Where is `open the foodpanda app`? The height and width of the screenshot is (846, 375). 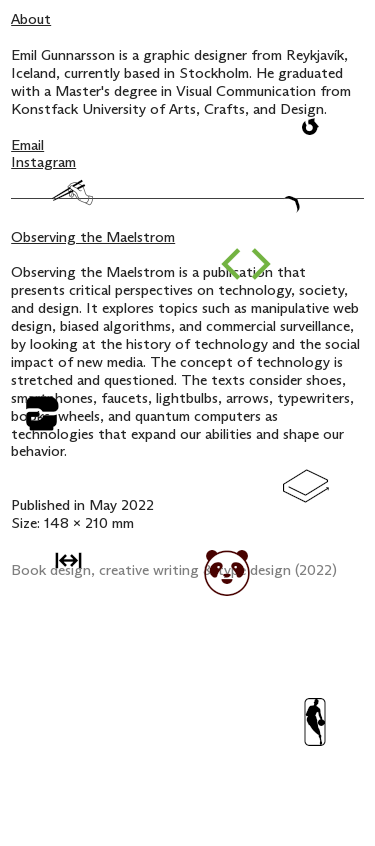 open the foodpanda app is located at coordinates (227, 573).